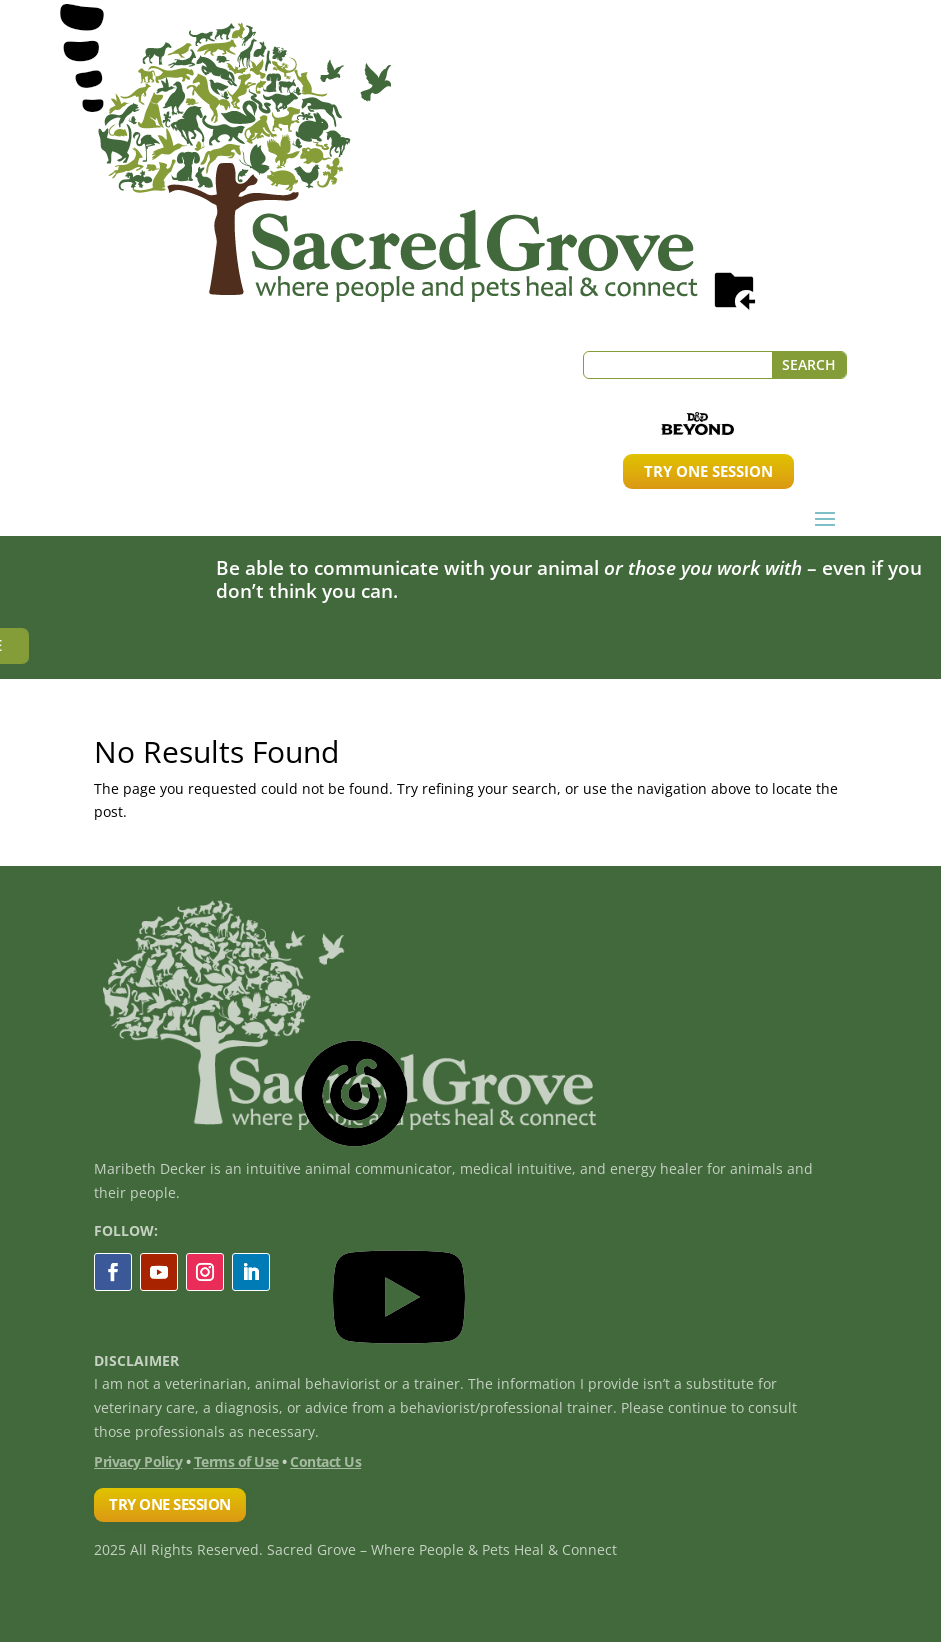 The height and width of the screenshot is (1642, 941). Describe the element at coordinates (399, 1297) in the screenshot. I see `open YouTube app` at that location.